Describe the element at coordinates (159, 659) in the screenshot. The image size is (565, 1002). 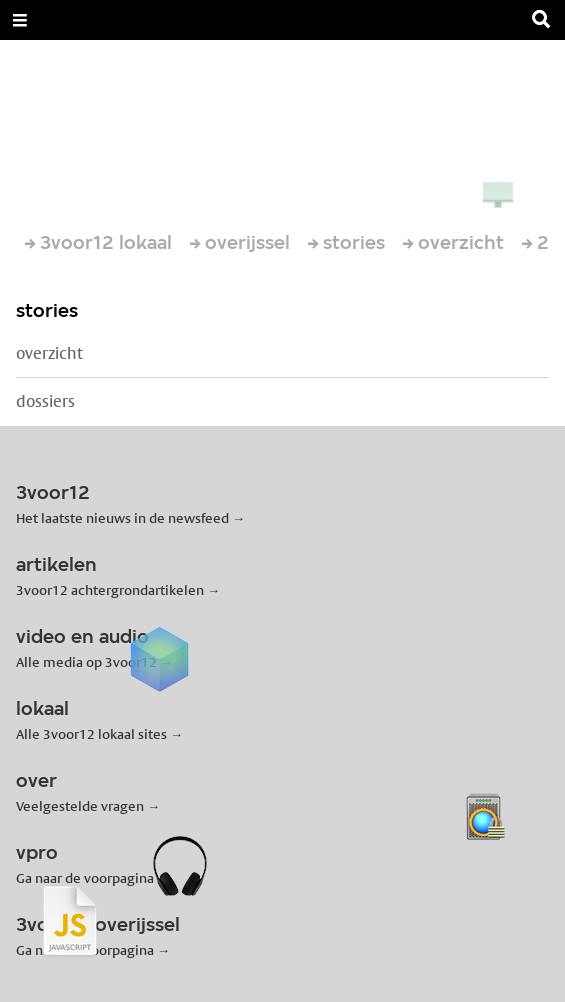
I see `access 3D object library in iMovie` at that location.